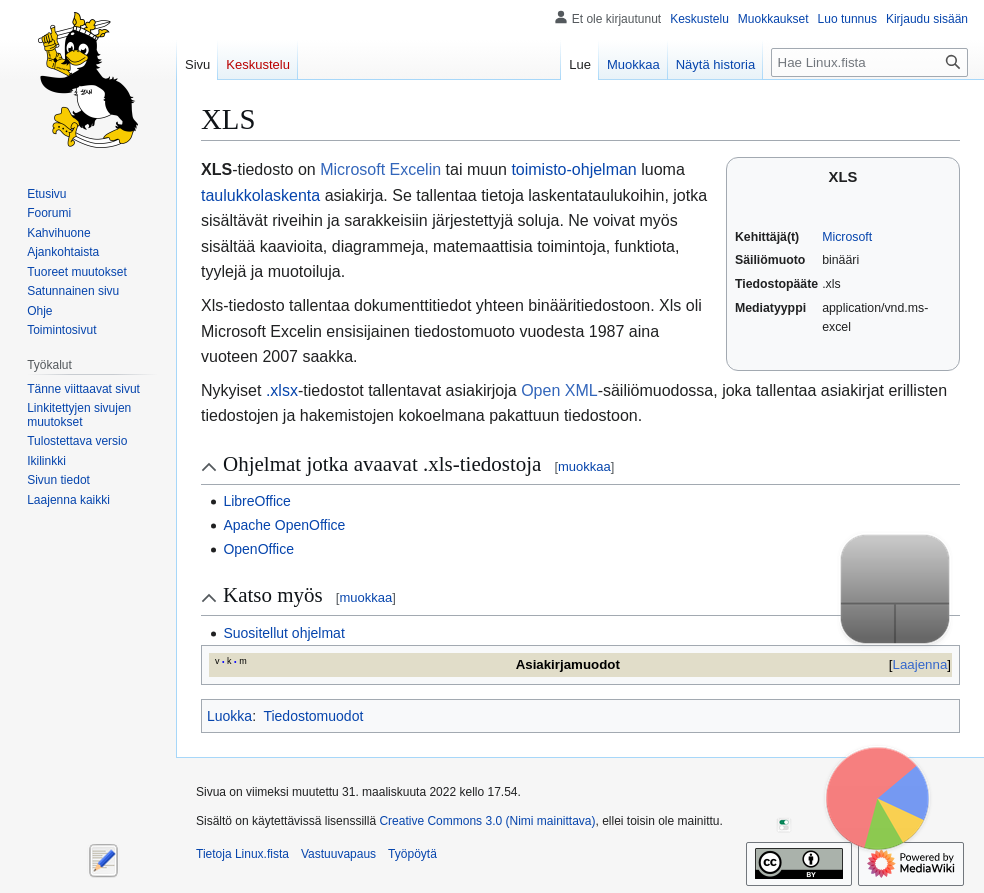 The width and height of the screenshot is (984, 893). I want to click on open gnome tweaks to customize desktop settings, so click(784, 825).